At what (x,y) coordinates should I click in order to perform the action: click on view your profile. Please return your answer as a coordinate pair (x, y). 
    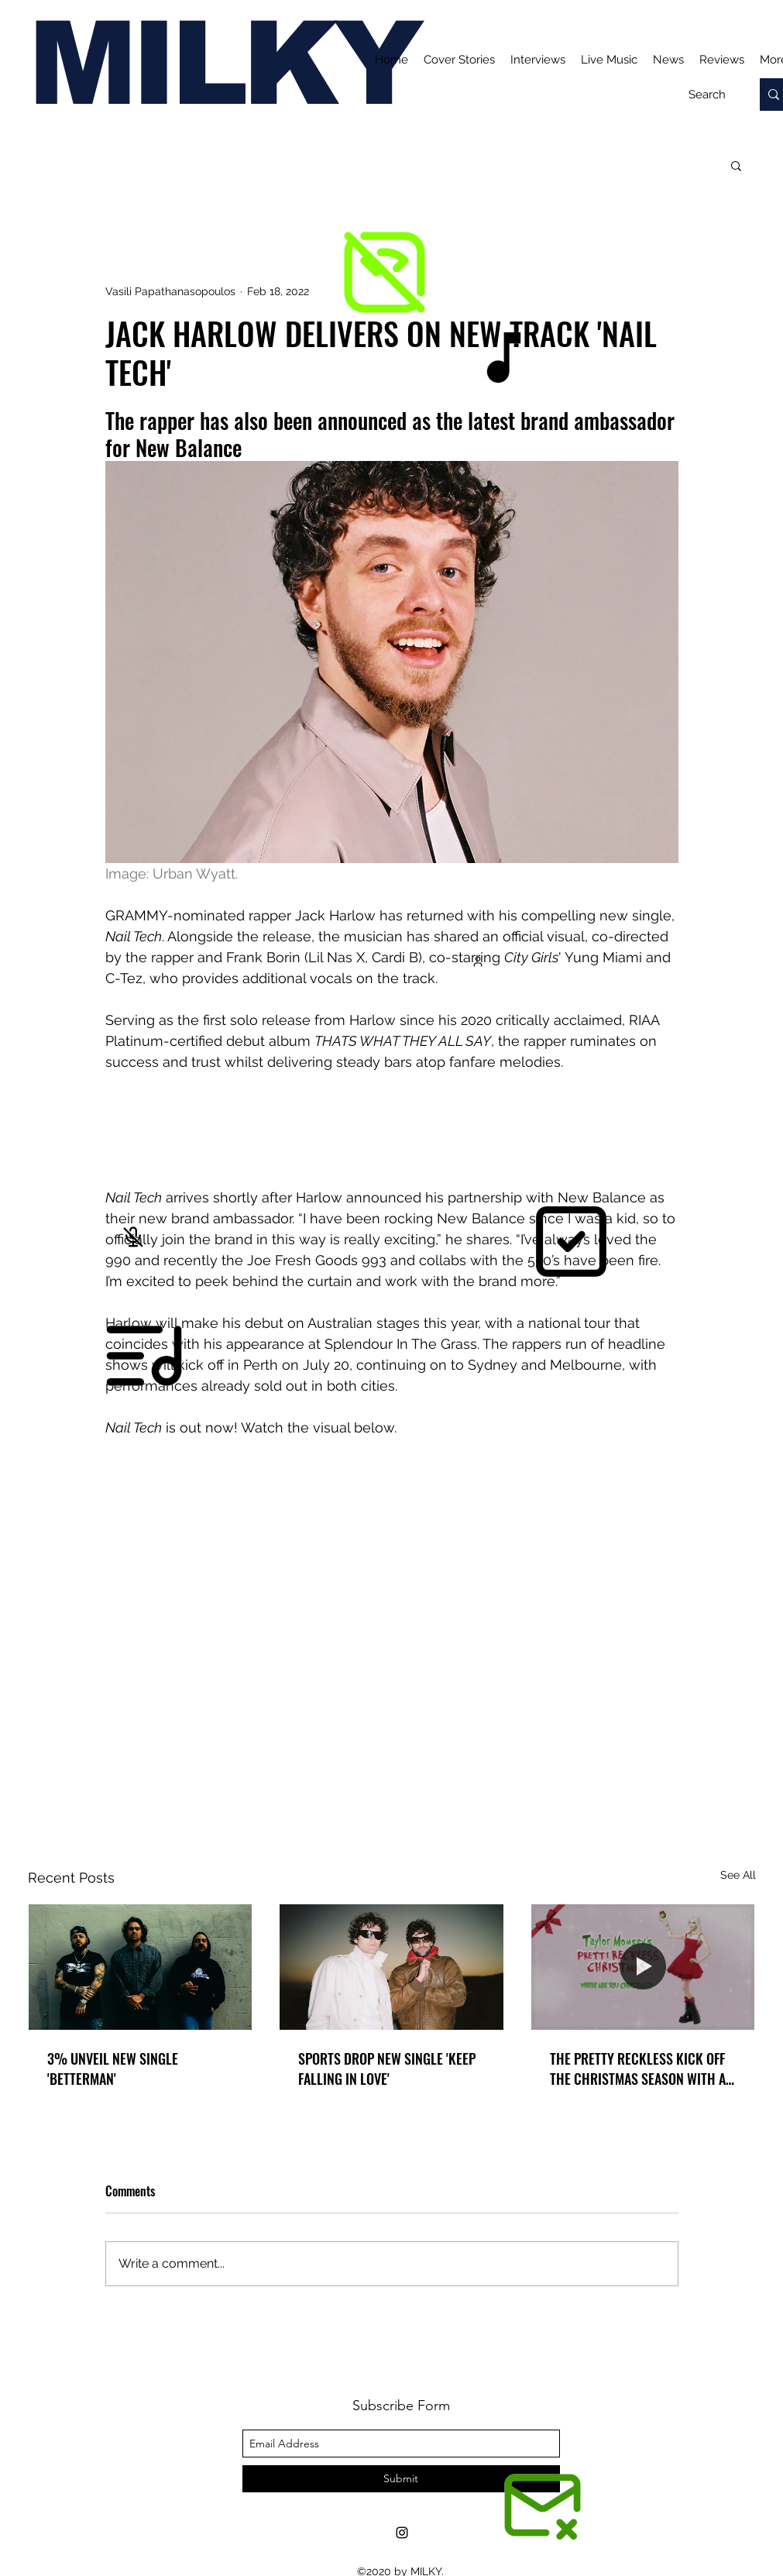
    Looking at the image, I should click on (478, 961).